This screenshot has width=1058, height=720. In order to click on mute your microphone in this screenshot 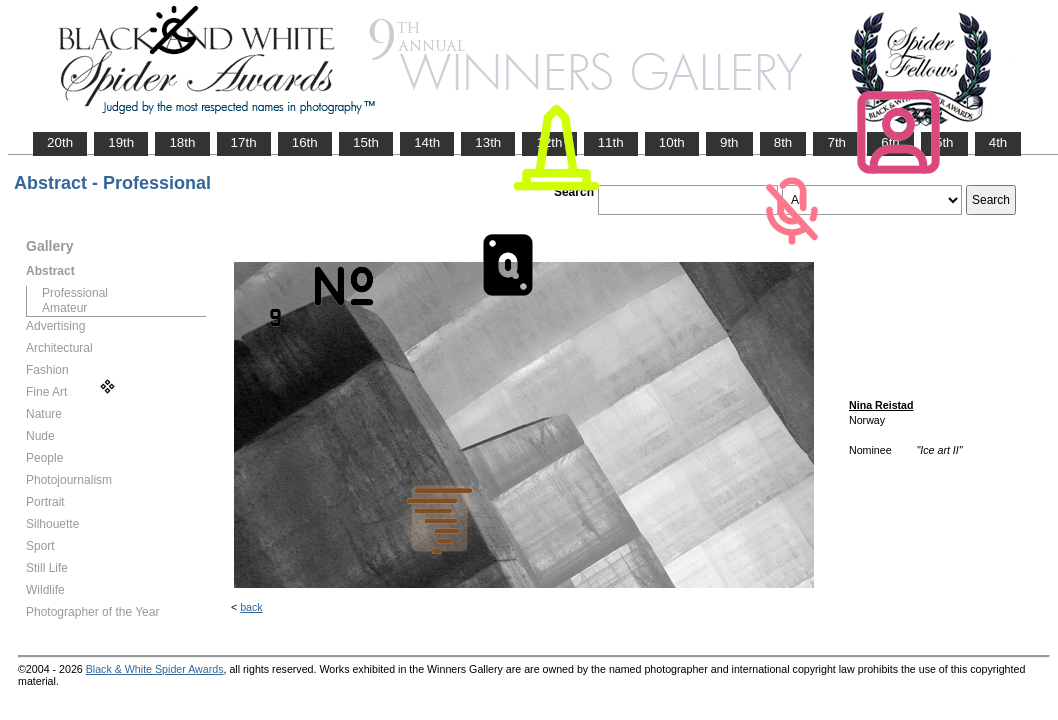, I will do `click(792, 210)`.